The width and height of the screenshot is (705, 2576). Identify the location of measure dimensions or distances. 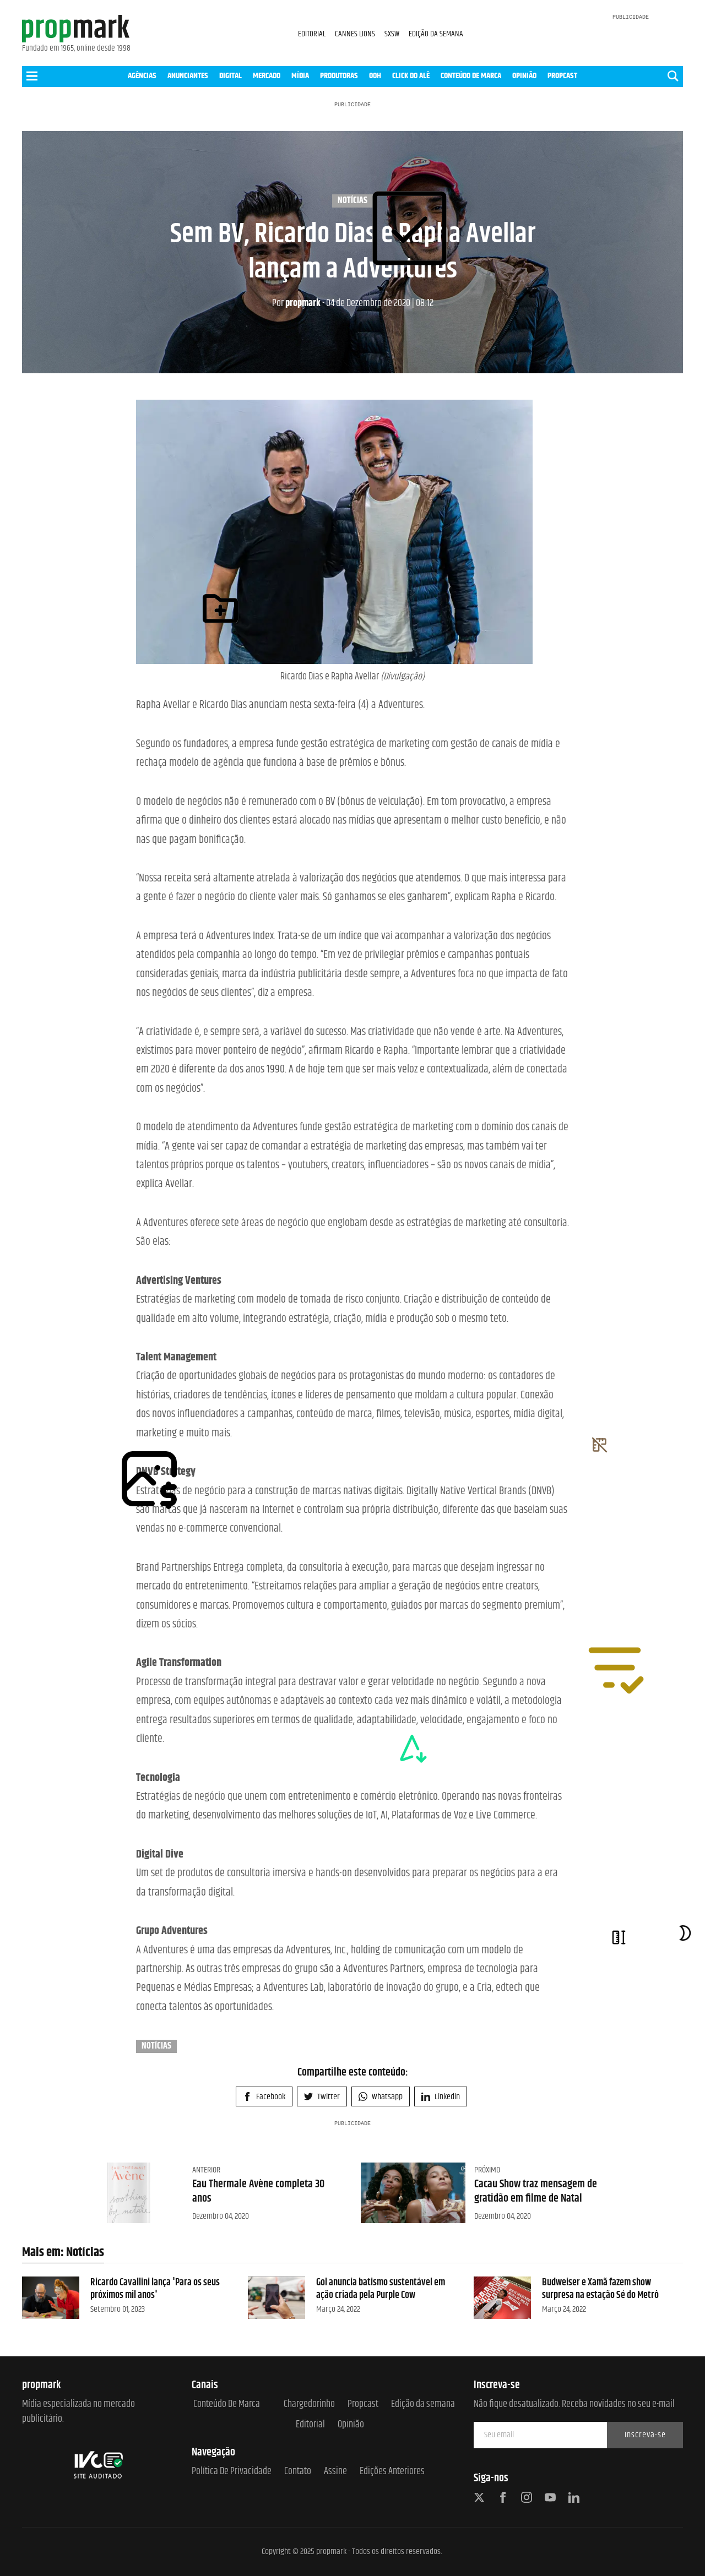
(619, 1937).